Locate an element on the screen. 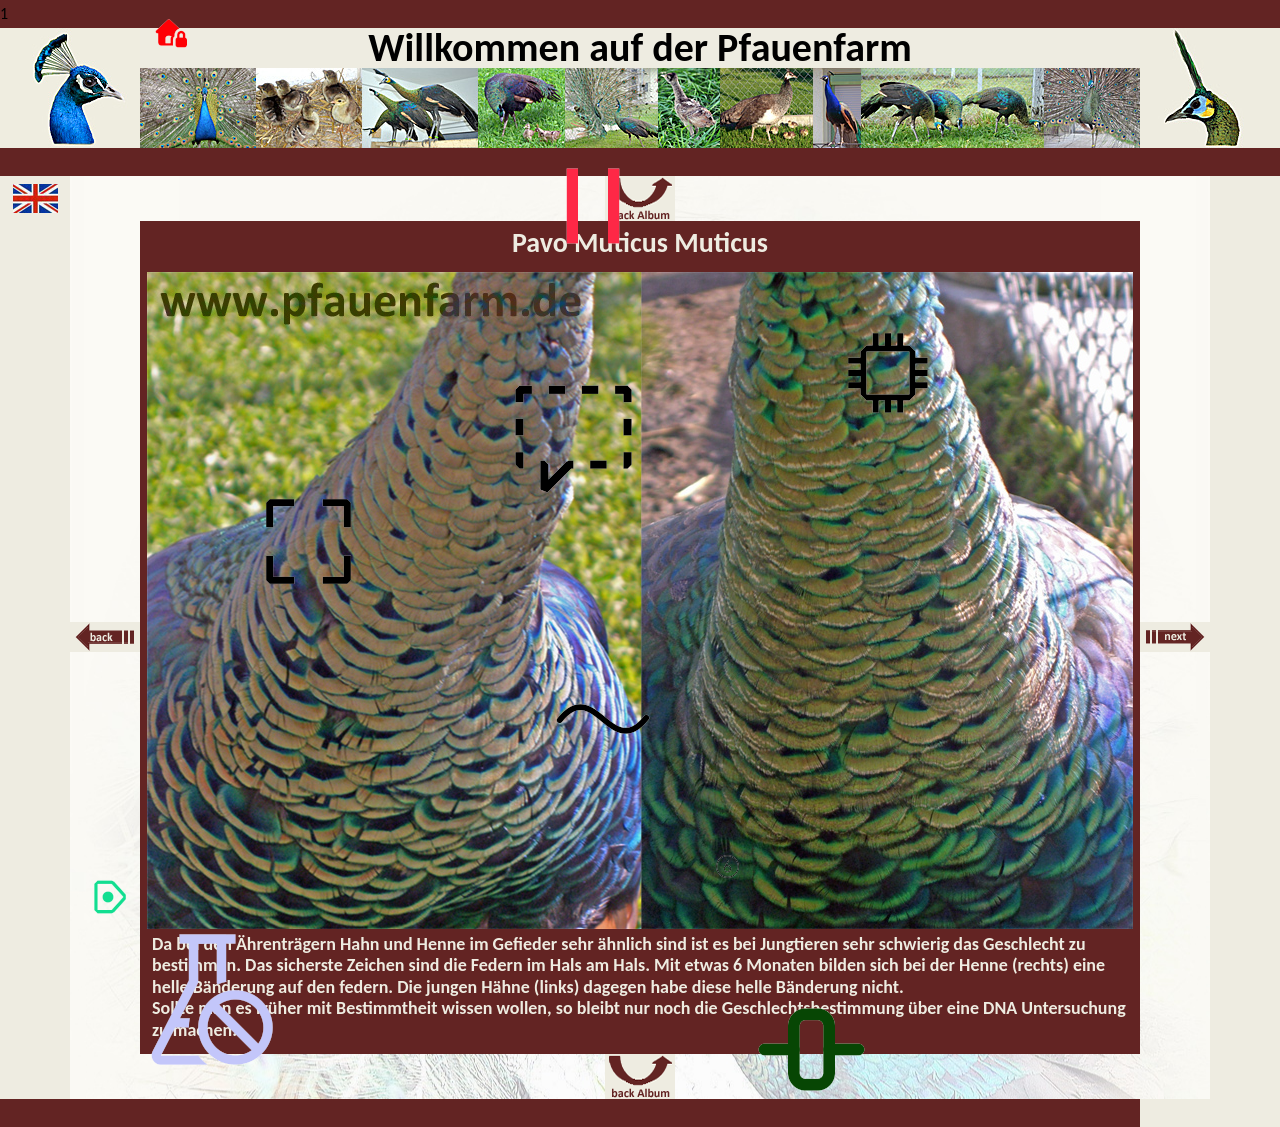  align selected element to vertical center is located at coordinates (811, 1049).